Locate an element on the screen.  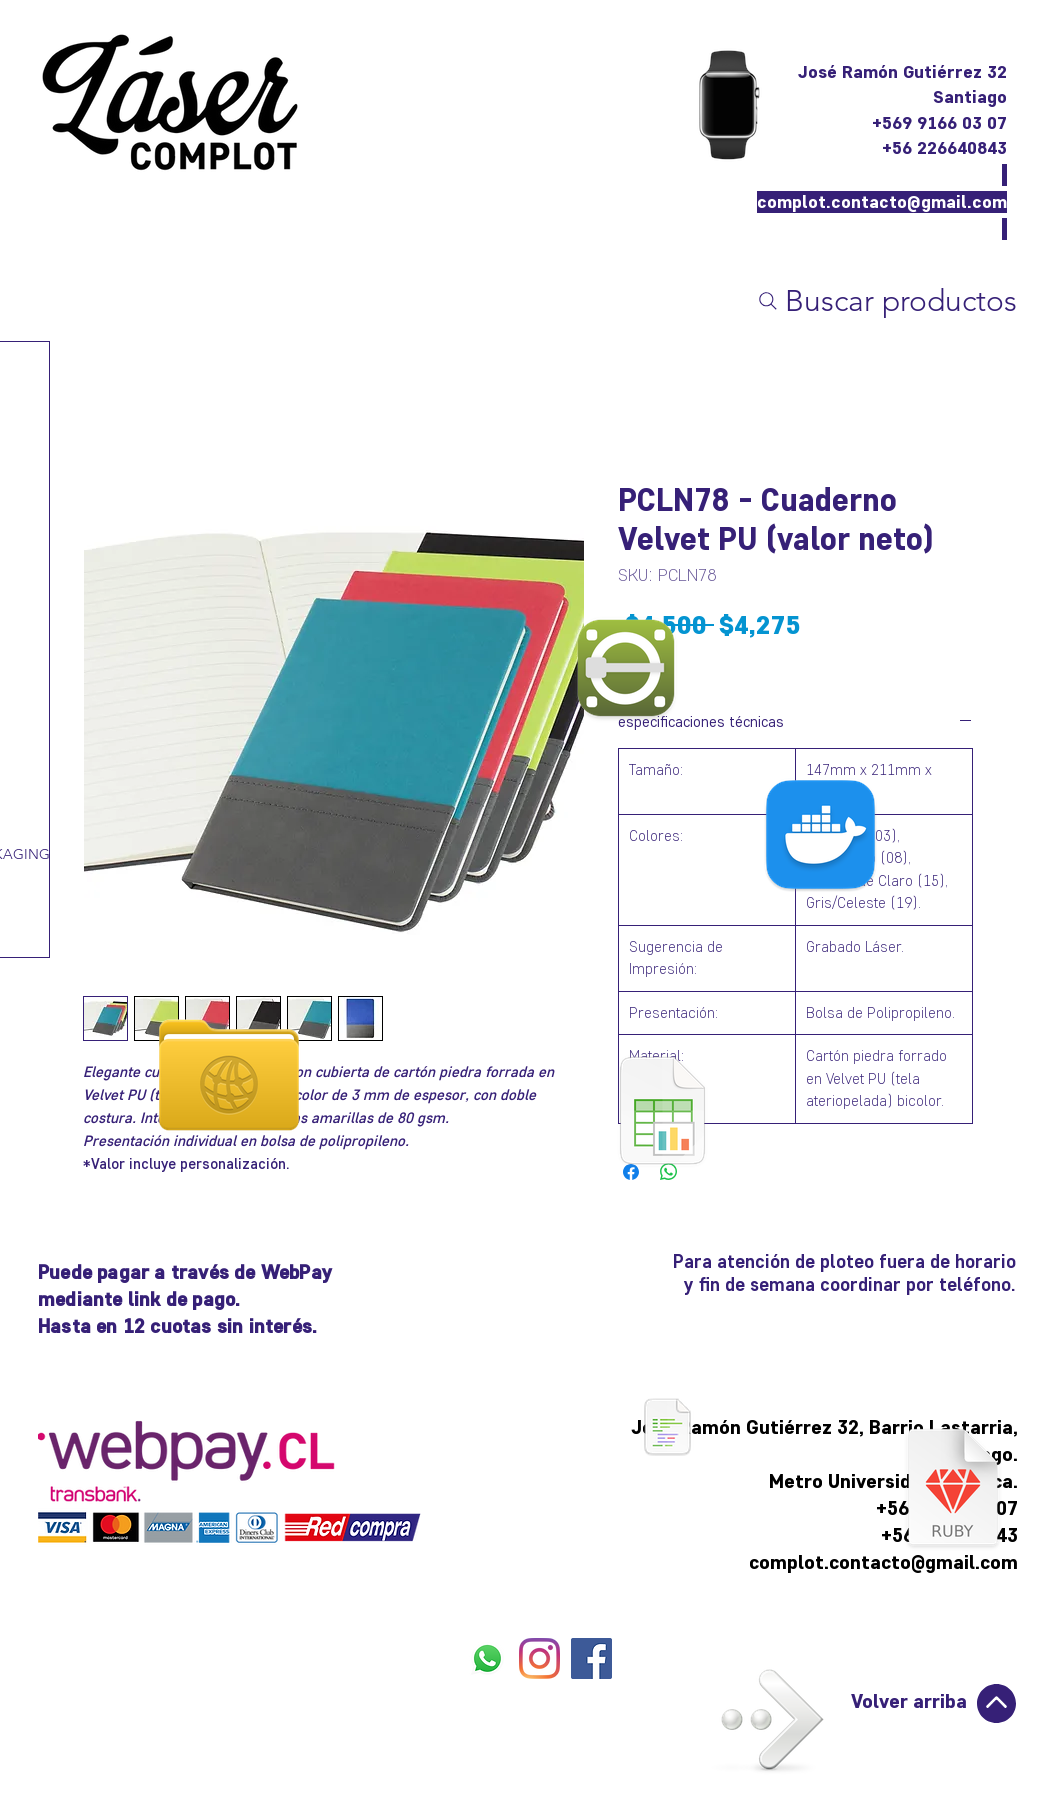
go back to the previous screen or page is located at coordinates (771, 1719).